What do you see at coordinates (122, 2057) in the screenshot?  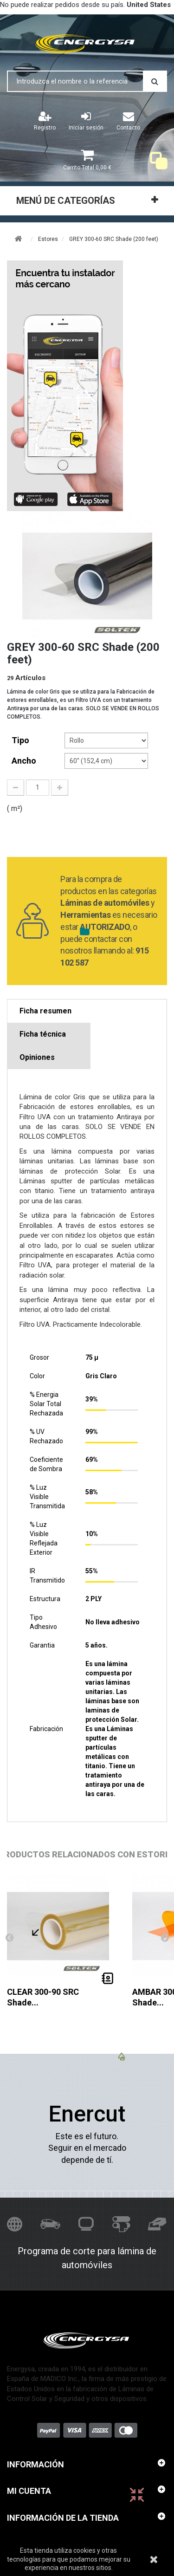 I see `navigate to previous or parent level` at bounding box center [122, 2057].